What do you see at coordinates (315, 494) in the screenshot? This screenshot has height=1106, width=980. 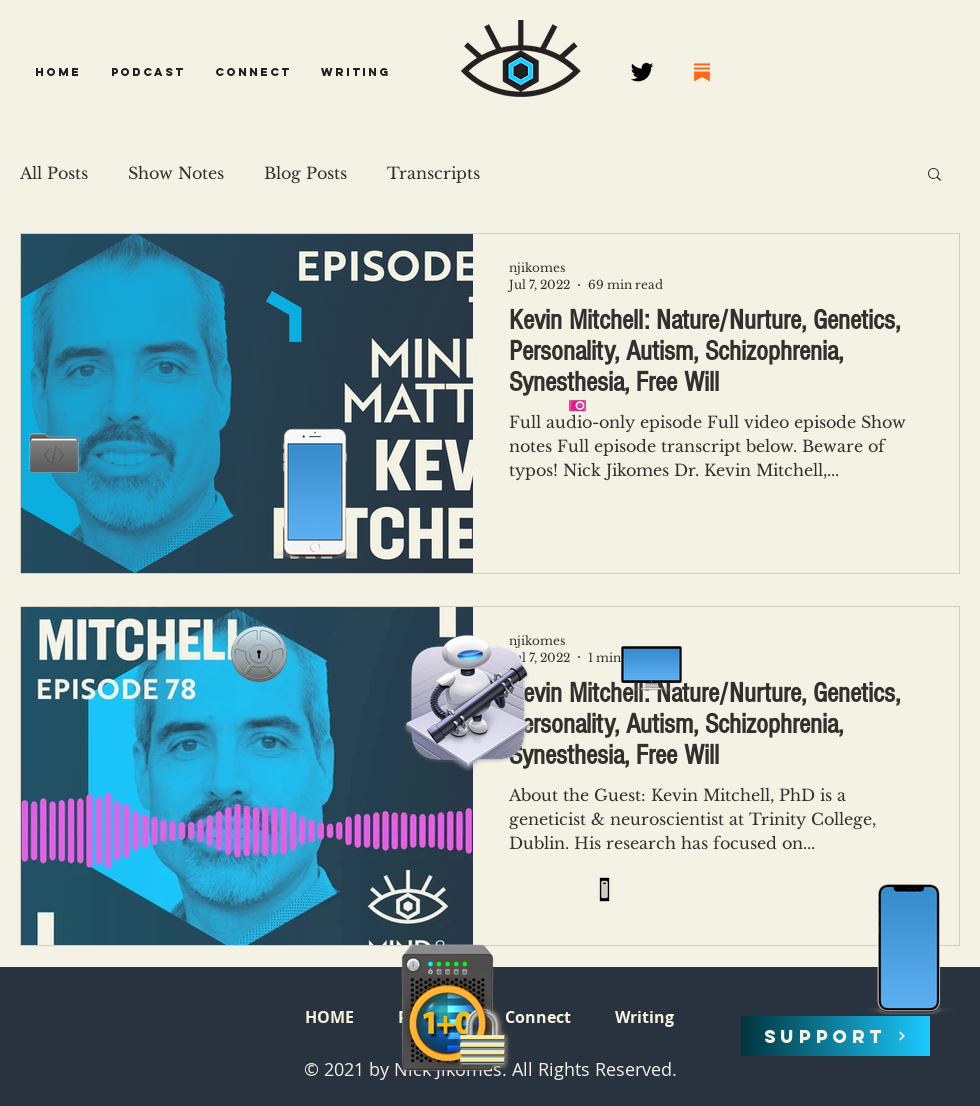 I see `indicates a connected iPhone device` at bounding box center [315, 494].